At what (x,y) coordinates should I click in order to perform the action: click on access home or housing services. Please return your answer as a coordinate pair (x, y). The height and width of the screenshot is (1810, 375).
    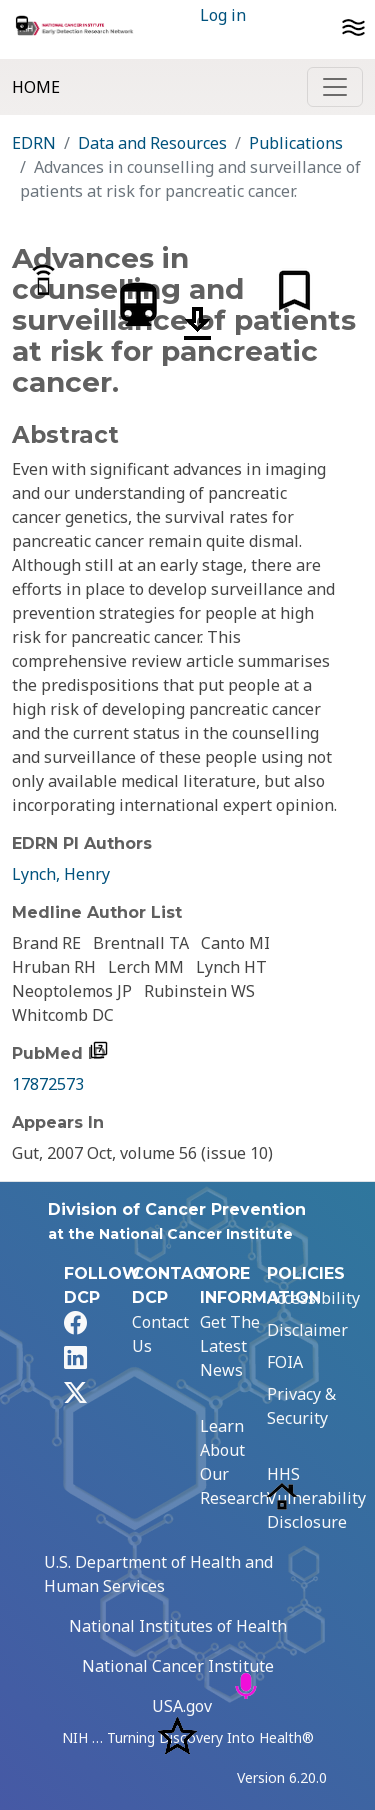
    Looking at the image, I should click on (282, 1497).